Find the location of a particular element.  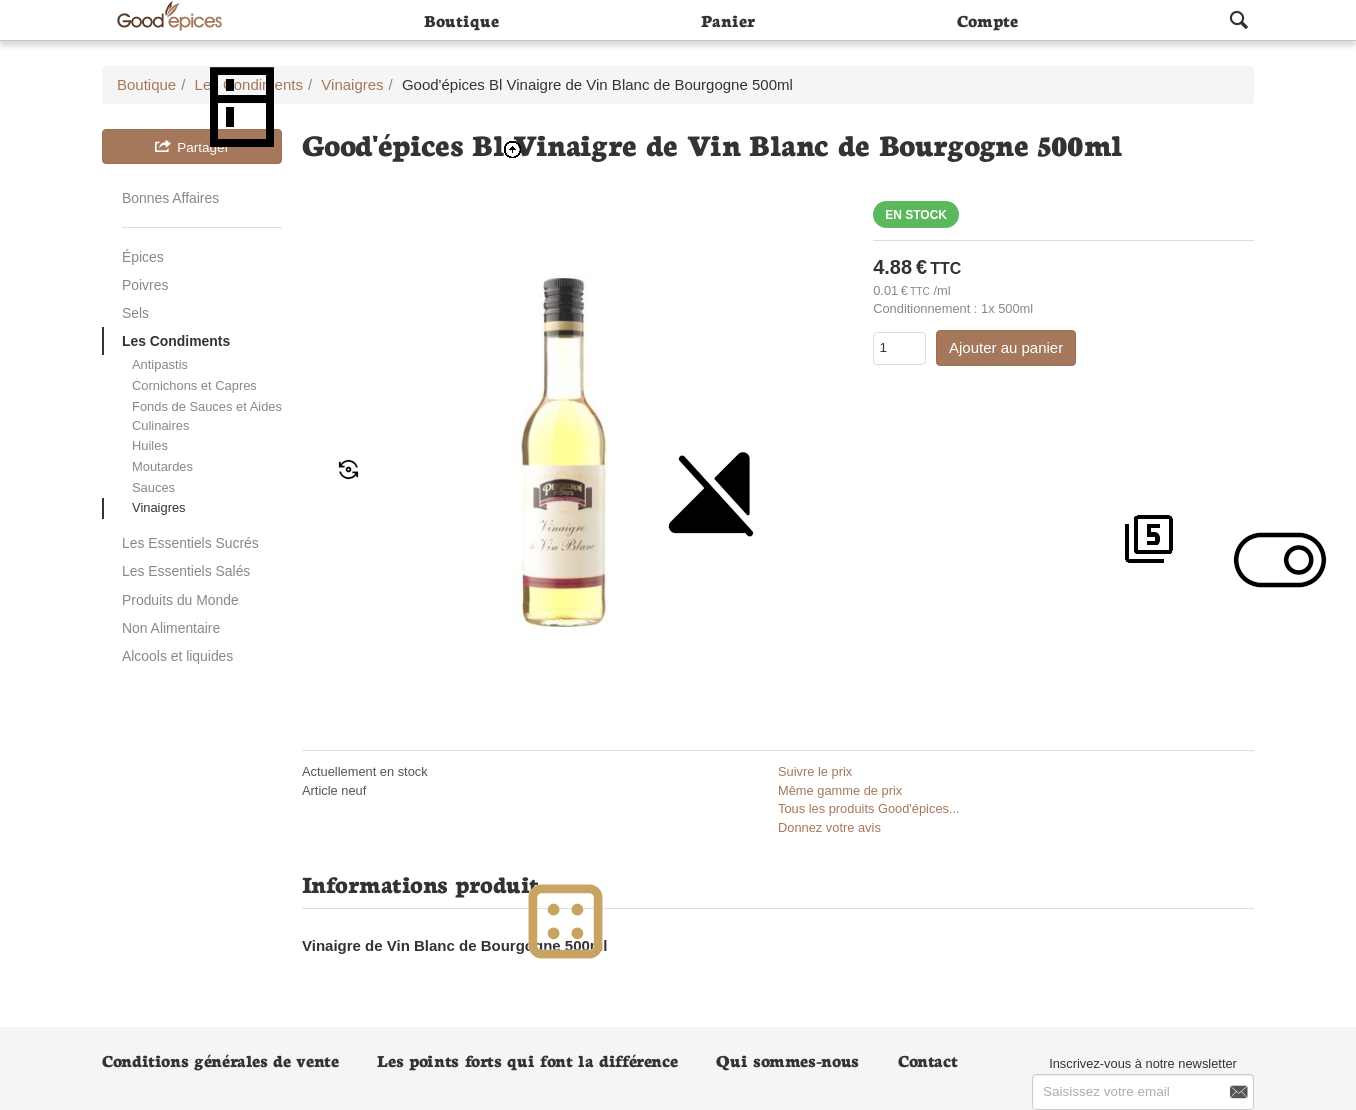

filter or view the fifth item in a series is located at coordinates (1149, 539).